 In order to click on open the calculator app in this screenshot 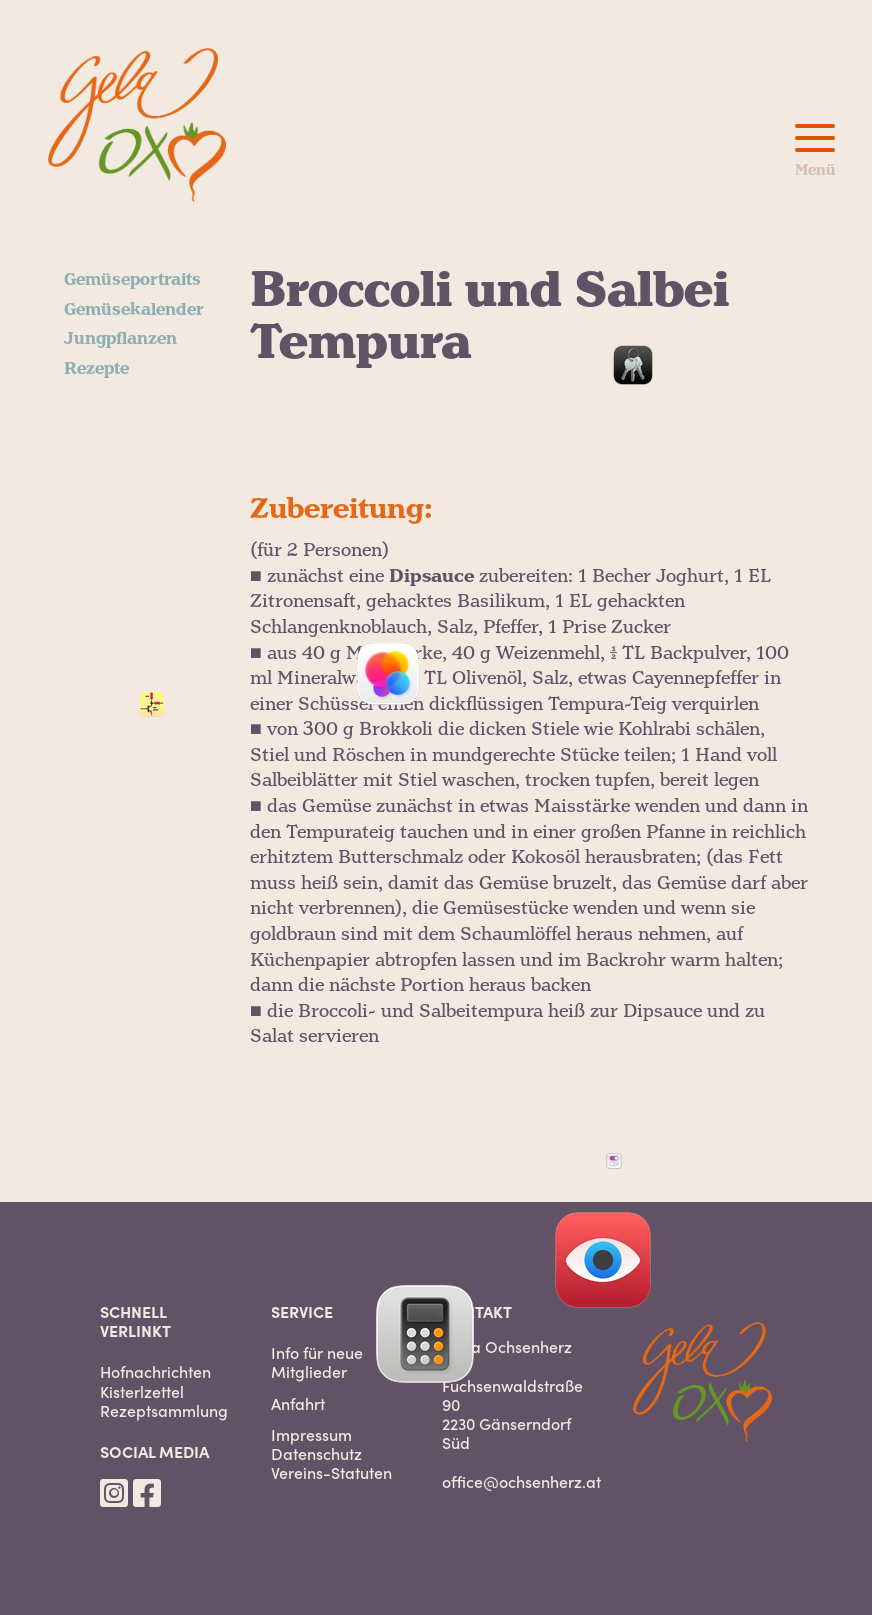, I will do `click(425, 1334)`.